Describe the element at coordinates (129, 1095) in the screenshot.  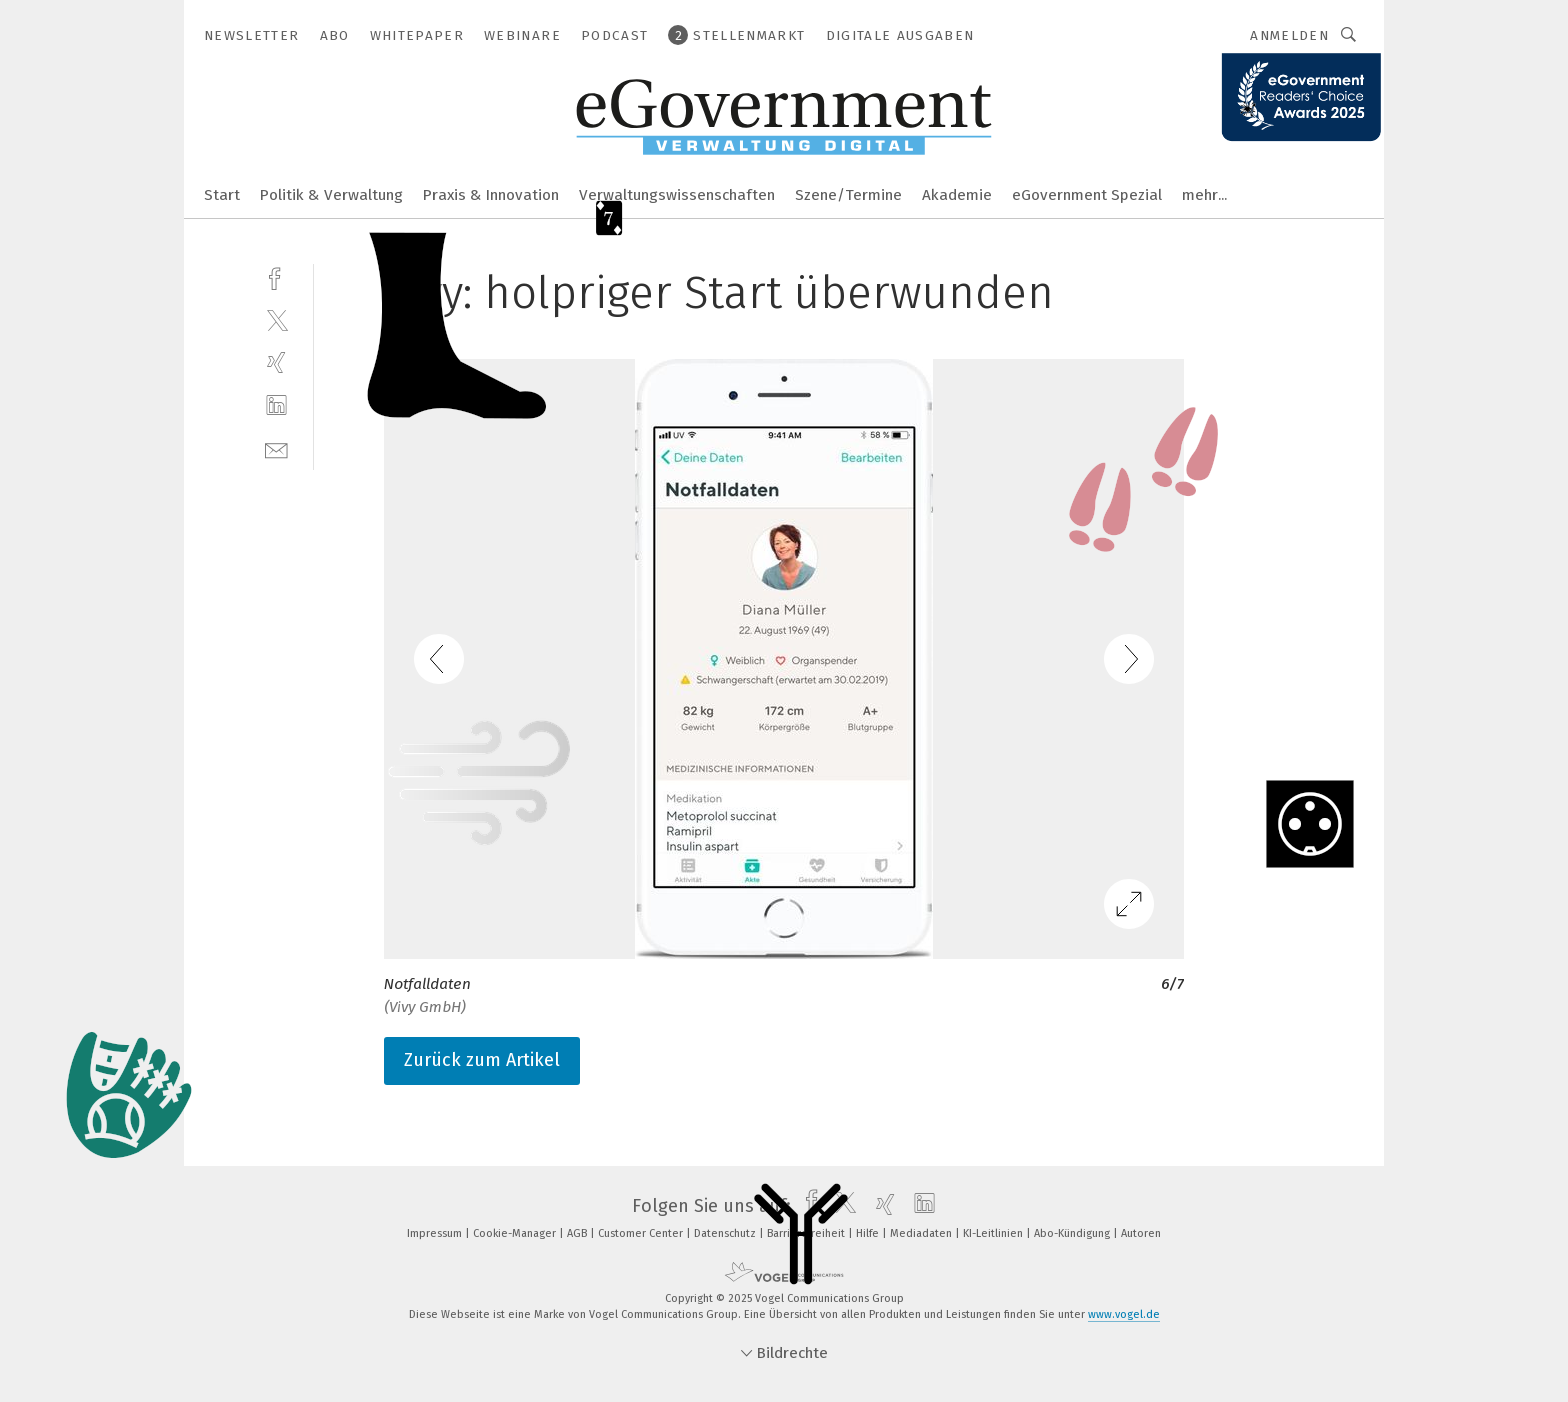
I see `baseball or softball category` at that location.